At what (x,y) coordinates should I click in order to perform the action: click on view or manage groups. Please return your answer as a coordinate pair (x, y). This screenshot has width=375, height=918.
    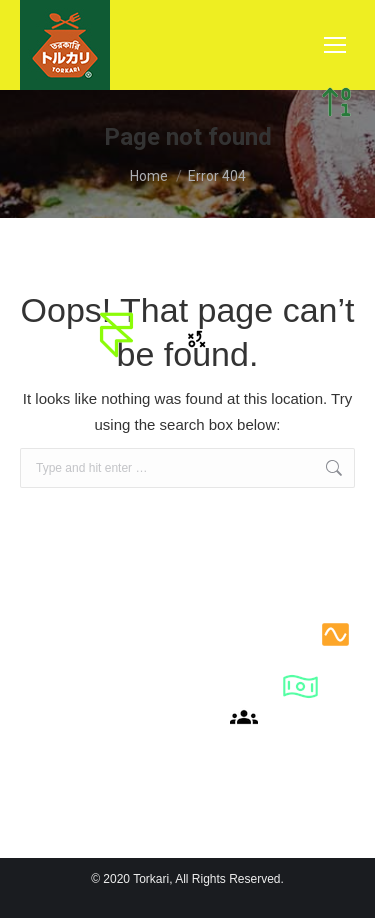
    Looking at the image, I should click on (244, 717).